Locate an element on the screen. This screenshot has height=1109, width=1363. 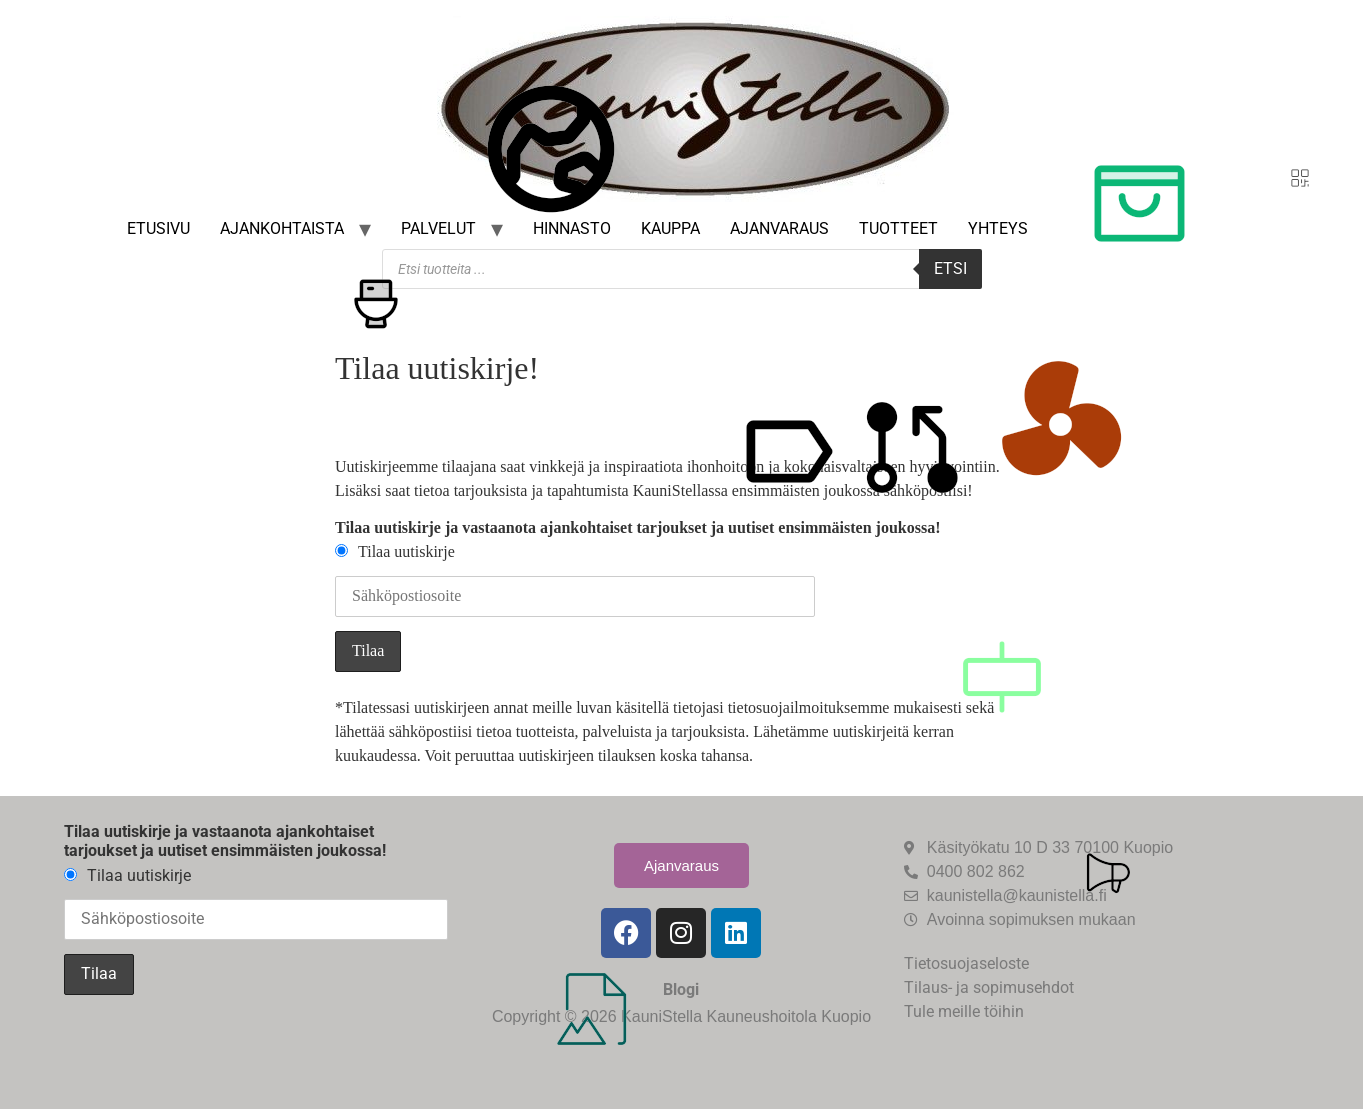
adjust fan or ventilation settings is located at coordinates (1060, 424).